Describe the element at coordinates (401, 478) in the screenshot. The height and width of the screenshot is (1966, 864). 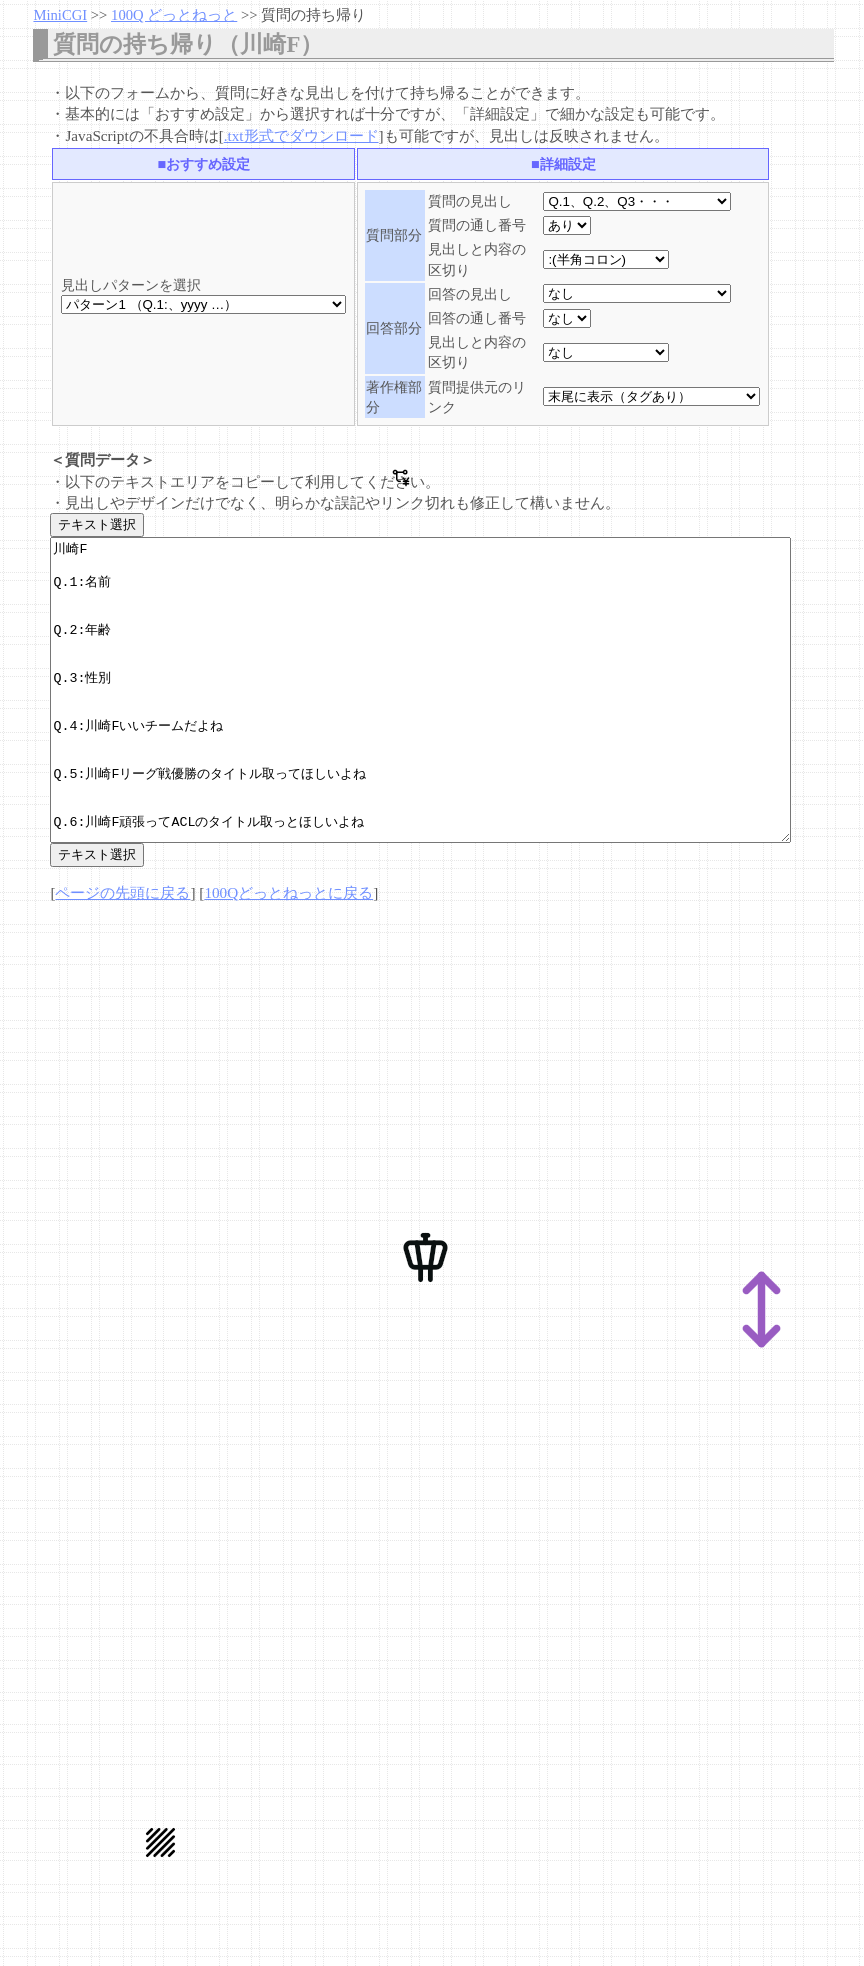
I see `transfer funds in yen currency` at that location.